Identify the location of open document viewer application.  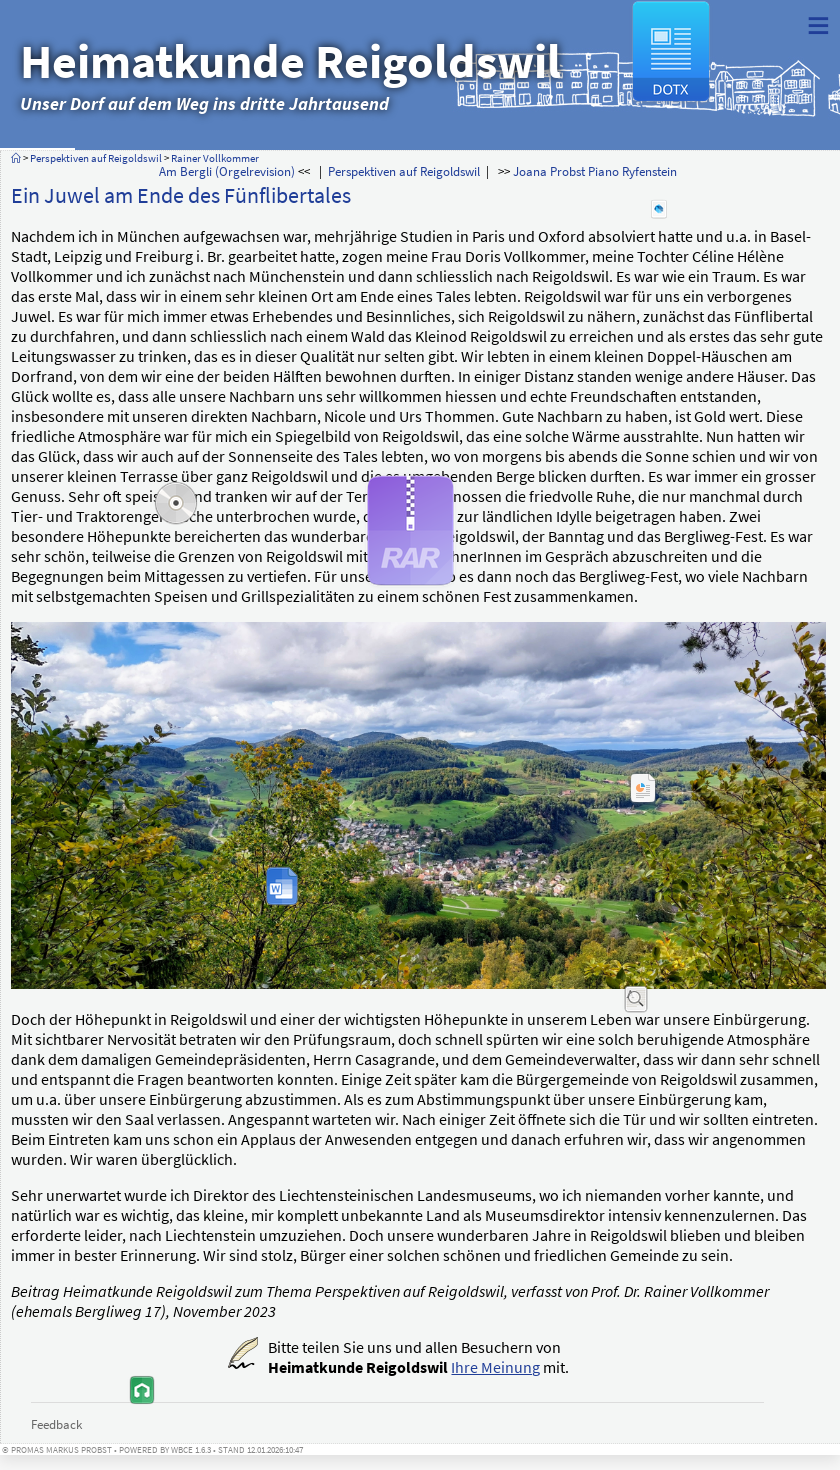
(636, 999).